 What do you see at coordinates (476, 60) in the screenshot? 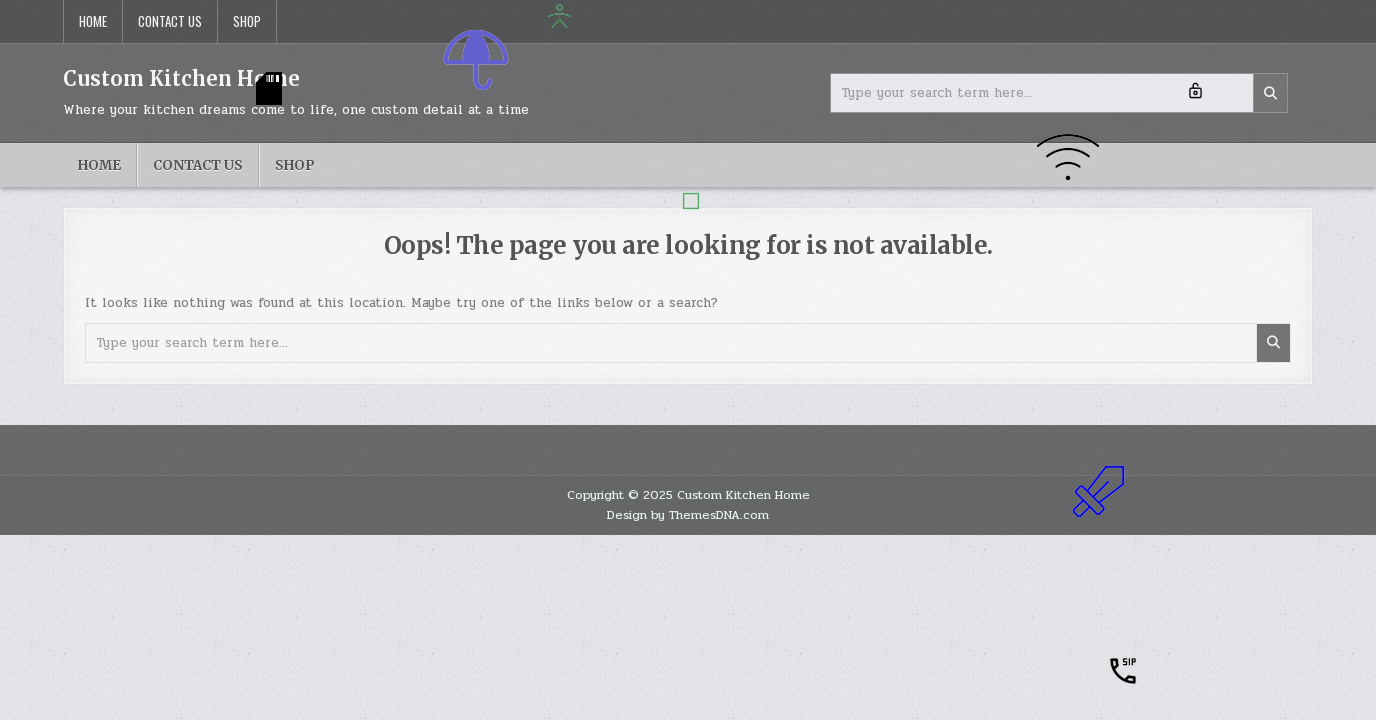
I see `view weather protection or rain forecast` at bounding box center [476, 60].